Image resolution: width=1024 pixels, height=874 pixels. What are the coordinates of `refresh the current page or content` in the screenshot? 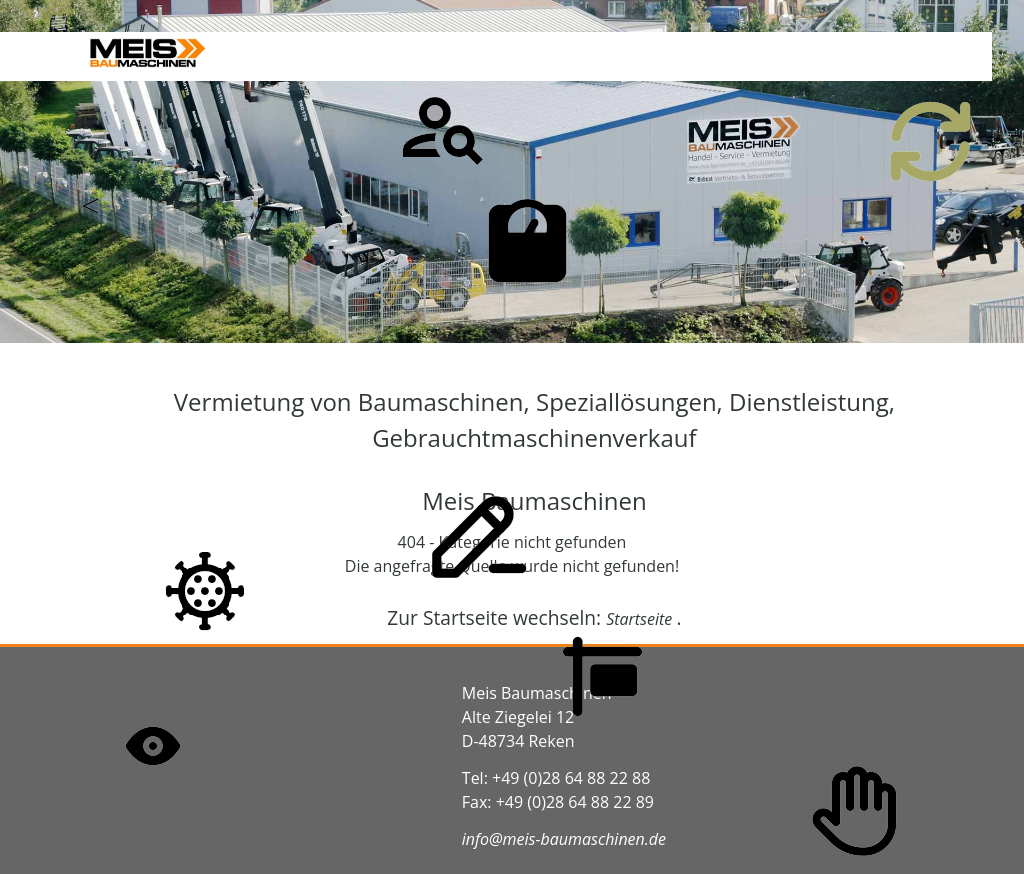 It's located at (930, 141).